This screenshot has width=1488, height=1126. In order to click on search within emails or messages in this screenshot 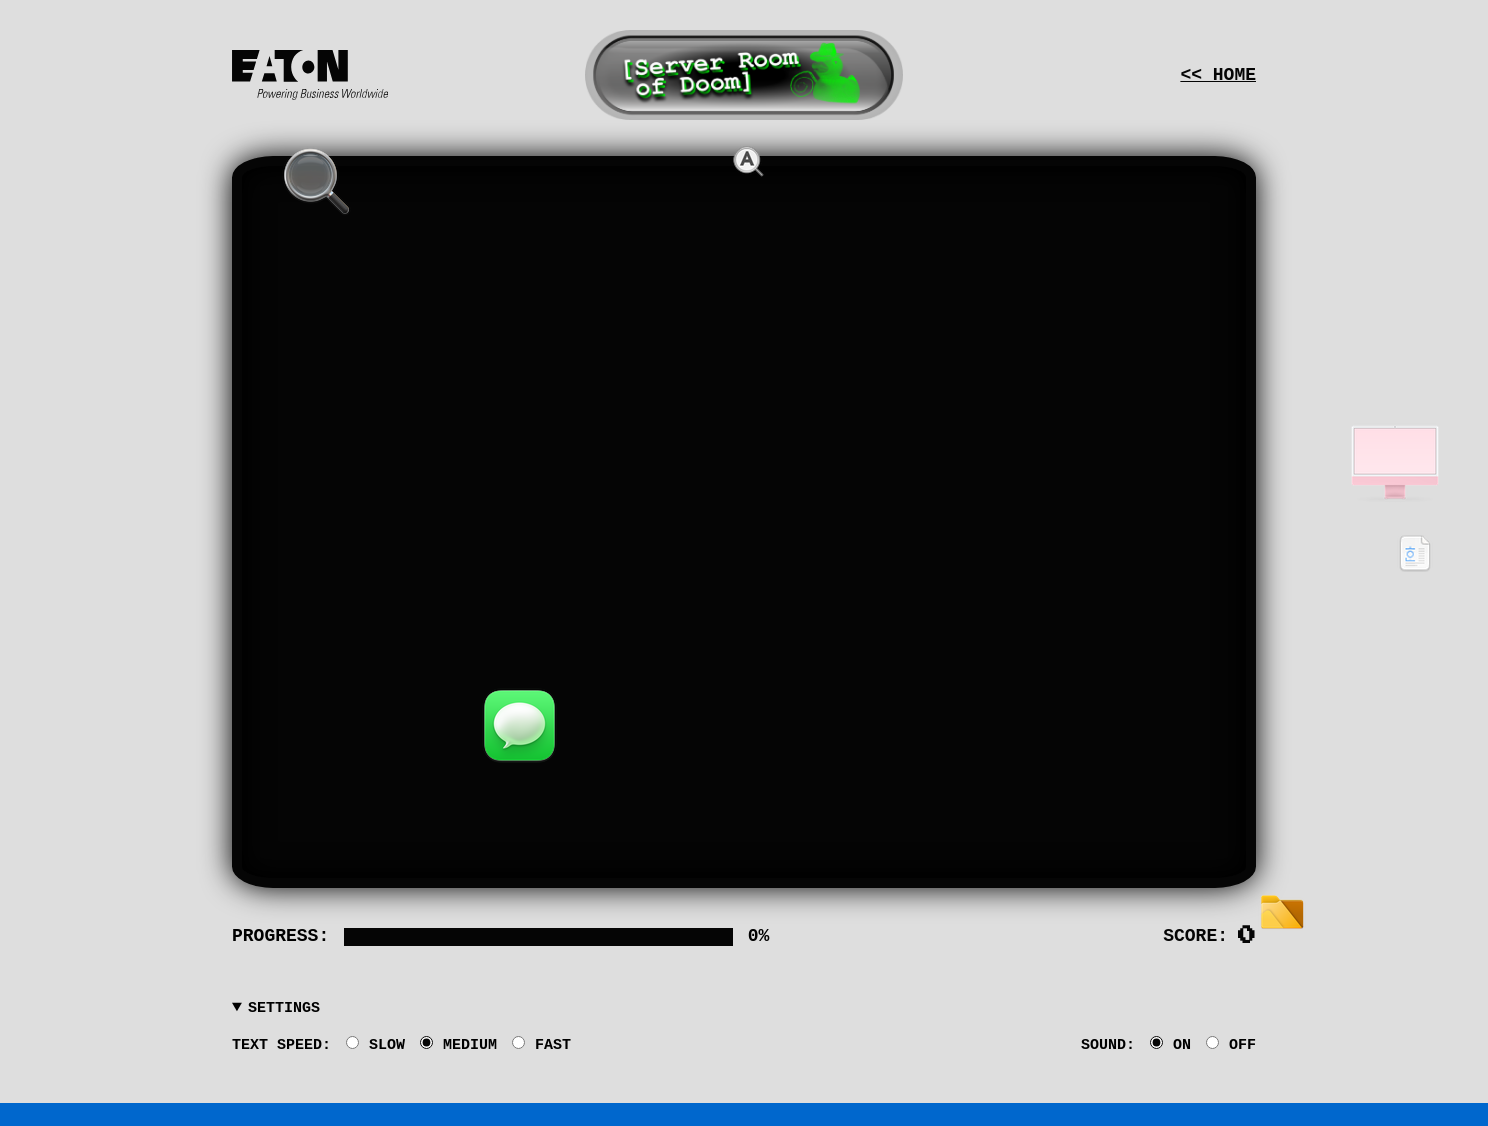, I will do `click(748, 161)`.